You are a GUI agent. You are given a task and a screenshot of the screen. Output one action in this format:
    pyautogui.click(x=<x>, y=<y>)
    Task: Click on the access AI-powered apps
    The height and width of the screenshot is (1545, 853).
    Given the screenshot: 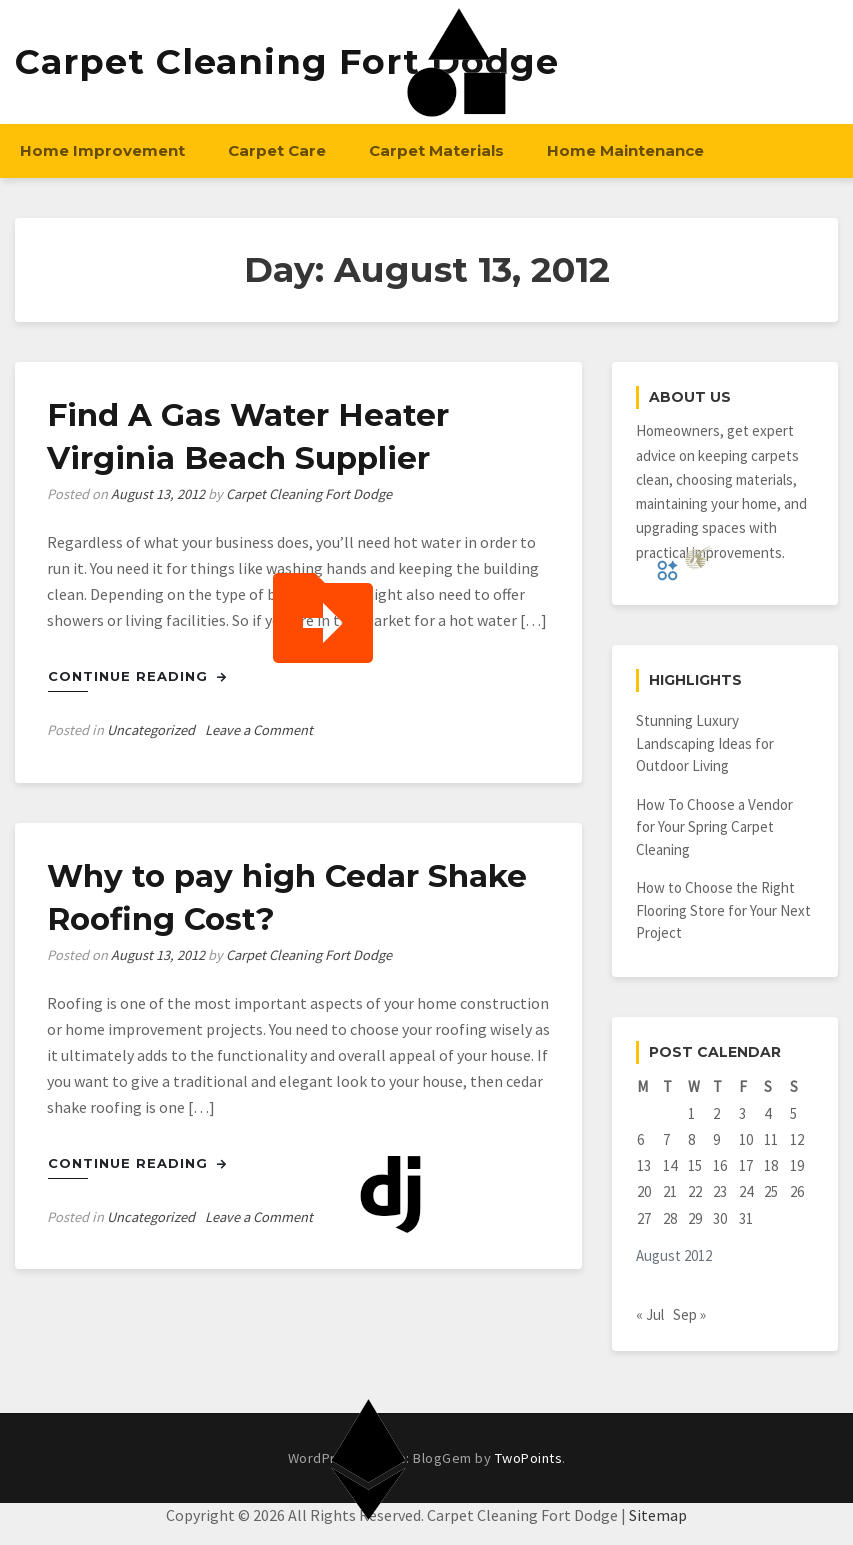 What is the action you would take?
    pyautogui.click(x=667, y=570)
    